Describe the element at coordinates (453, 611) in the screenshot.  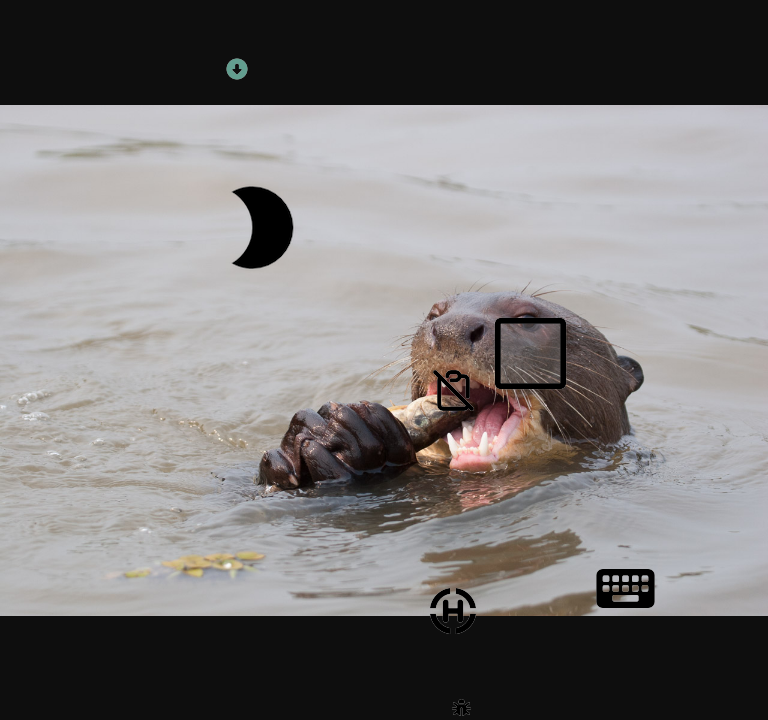
I see `indicates a helipad or helicopter landing zone` at that location.